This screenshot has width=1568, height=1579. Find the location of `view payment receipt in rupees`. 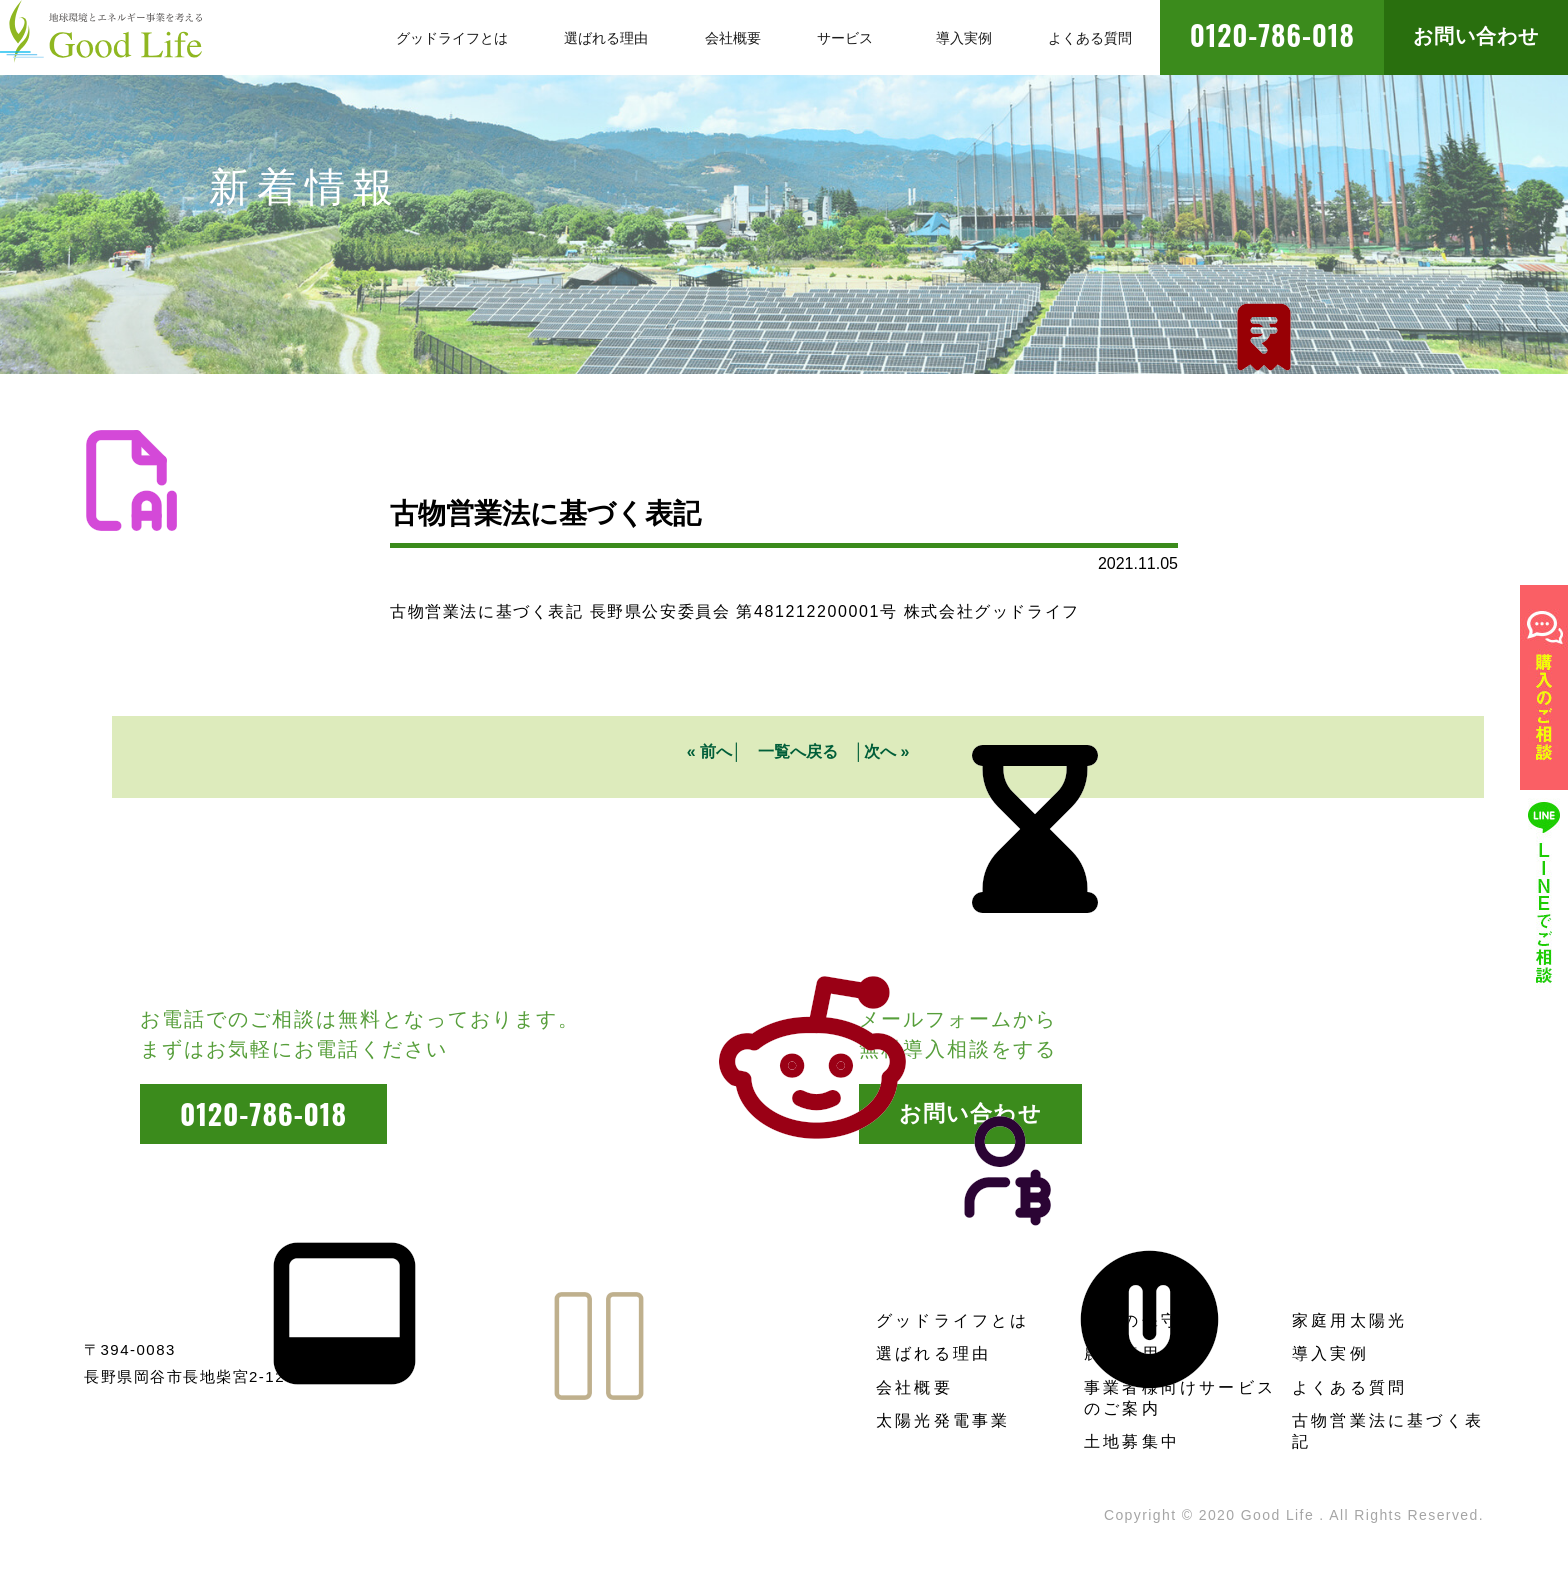

view payment receipt in rupees is located at coordinates (1264, 337).